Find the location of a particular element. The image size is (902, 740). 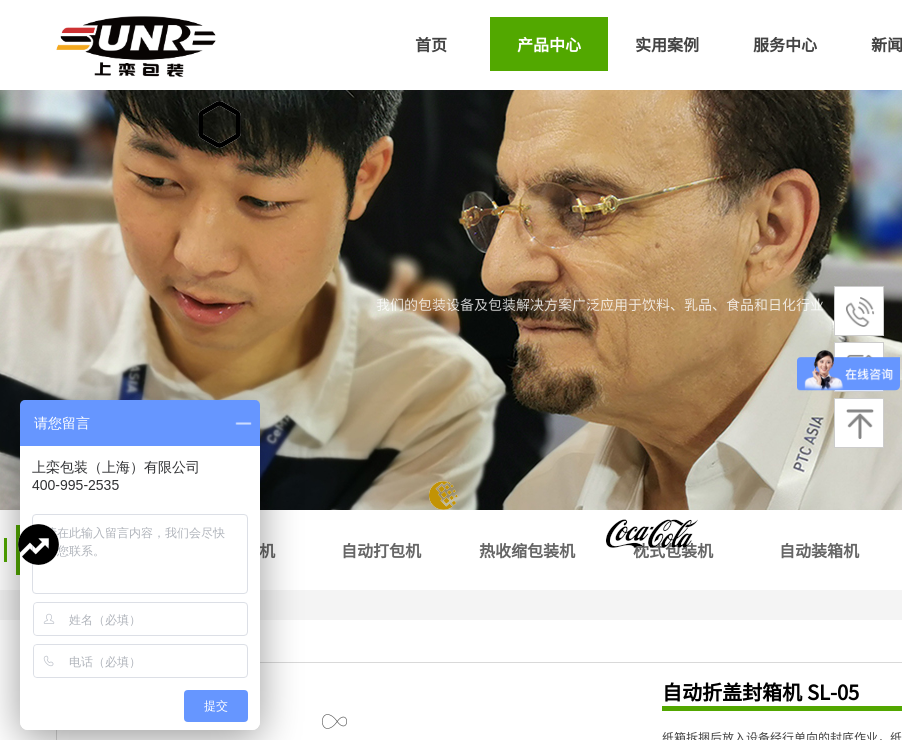

pay with webmoney is located at coordinates (443, 495).